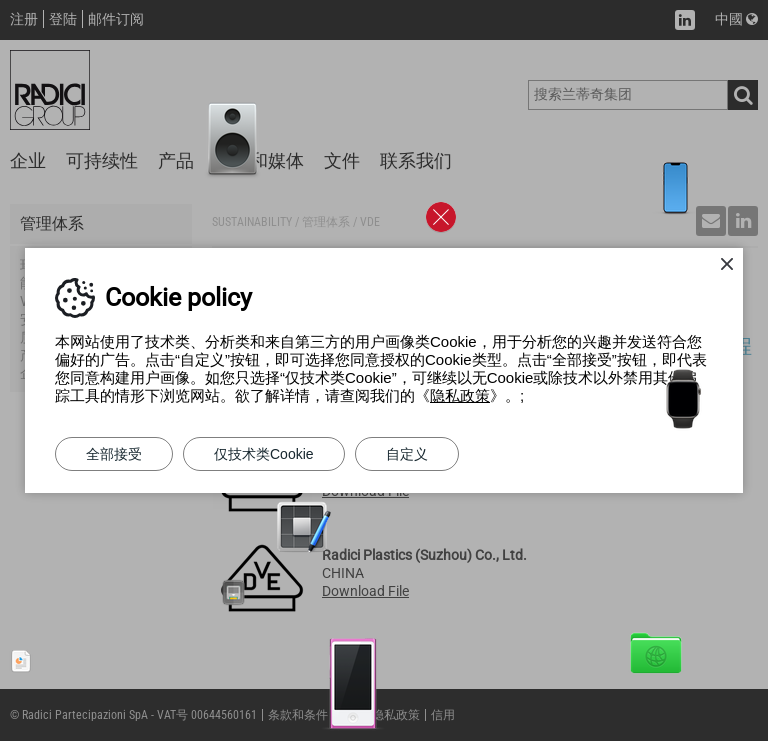 Image resolution: width=768 pixels, height=741 pixels. Describe the element at coordinates (353, 684) in the screenshot. I see `iPod nano device connected` at that location.